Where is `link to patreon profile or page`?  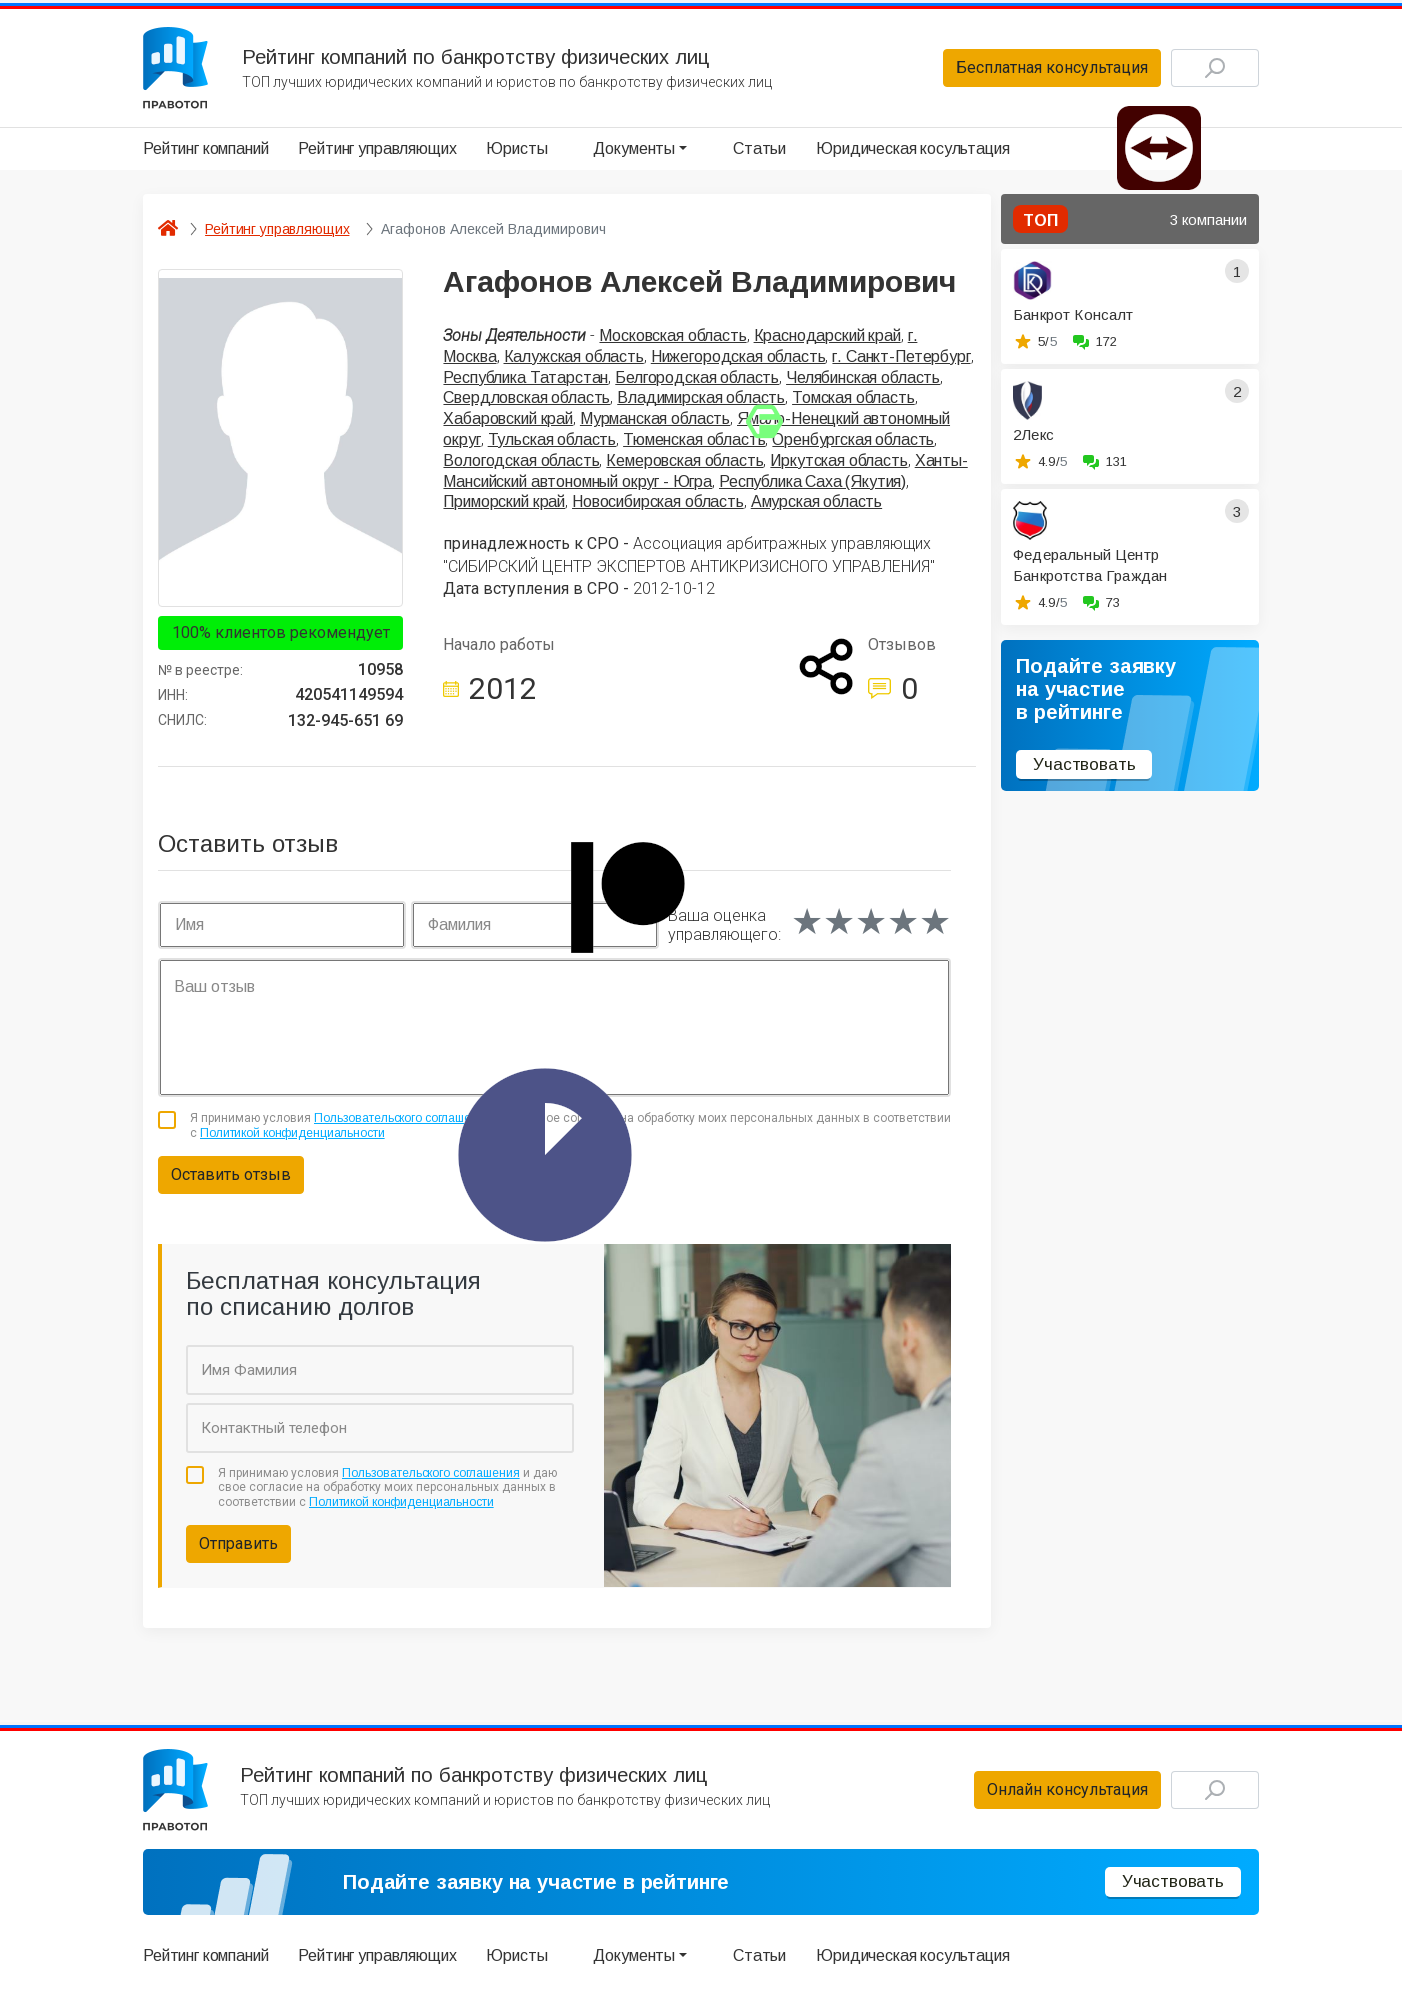 link to patreon profile or page is located at coordinates (626, 897).